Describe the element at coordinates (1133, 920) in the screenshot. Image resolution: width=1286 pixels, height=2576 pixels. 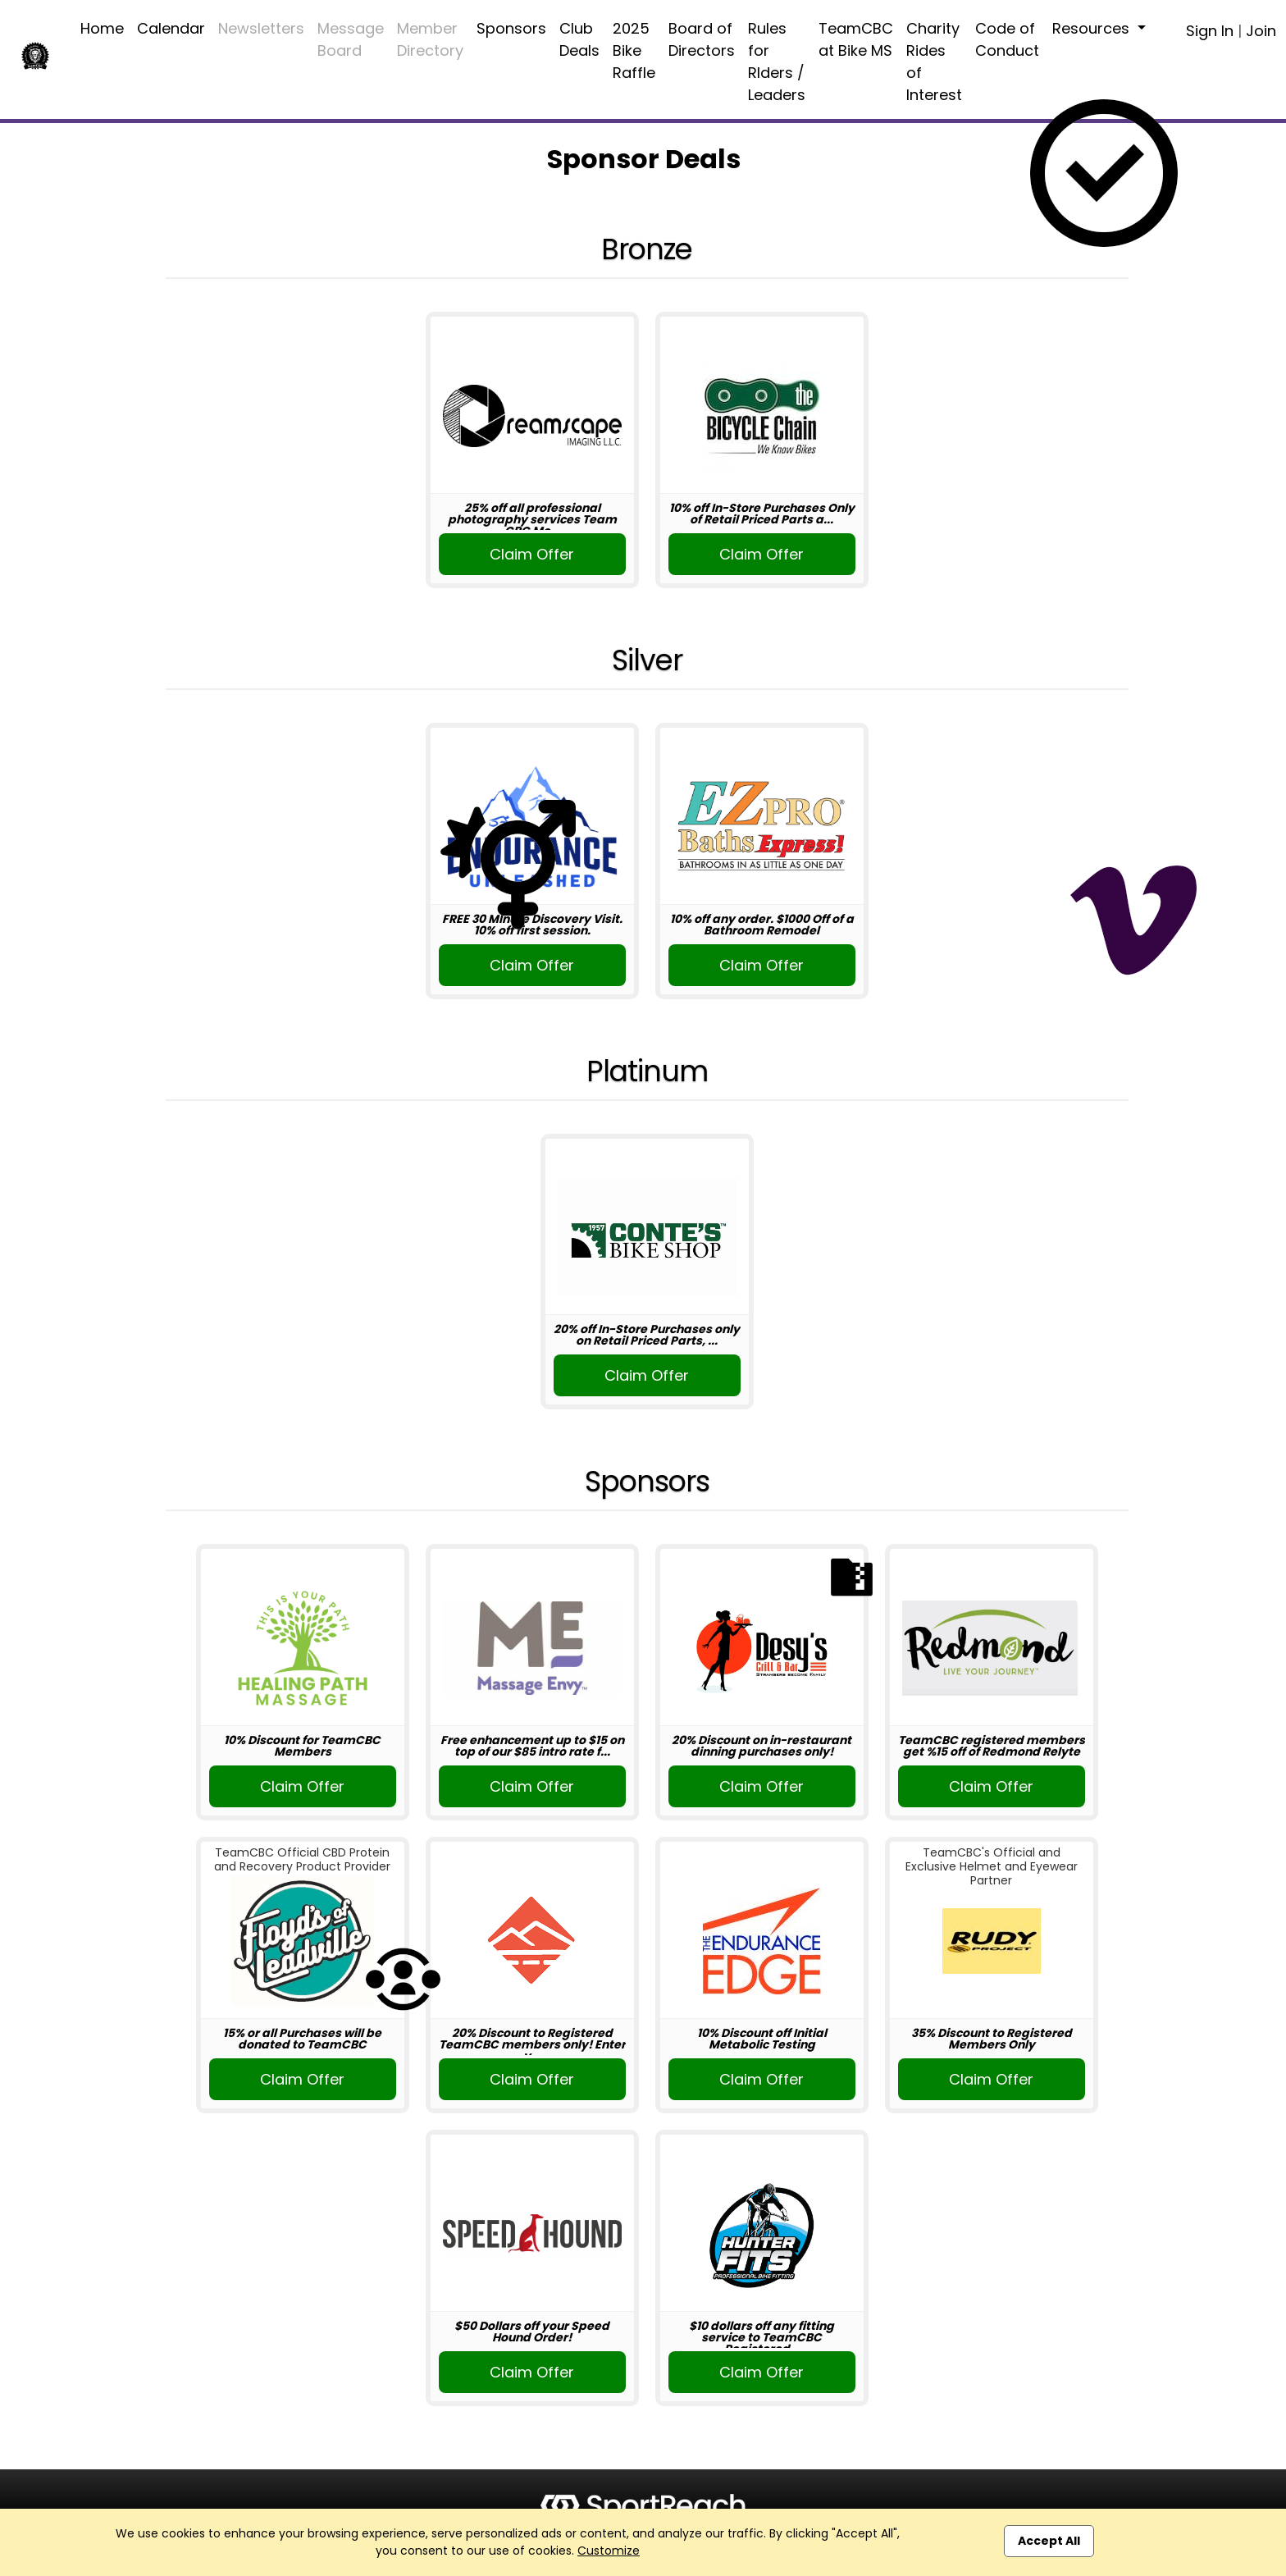
I see `open the Vimeo app` at that location.